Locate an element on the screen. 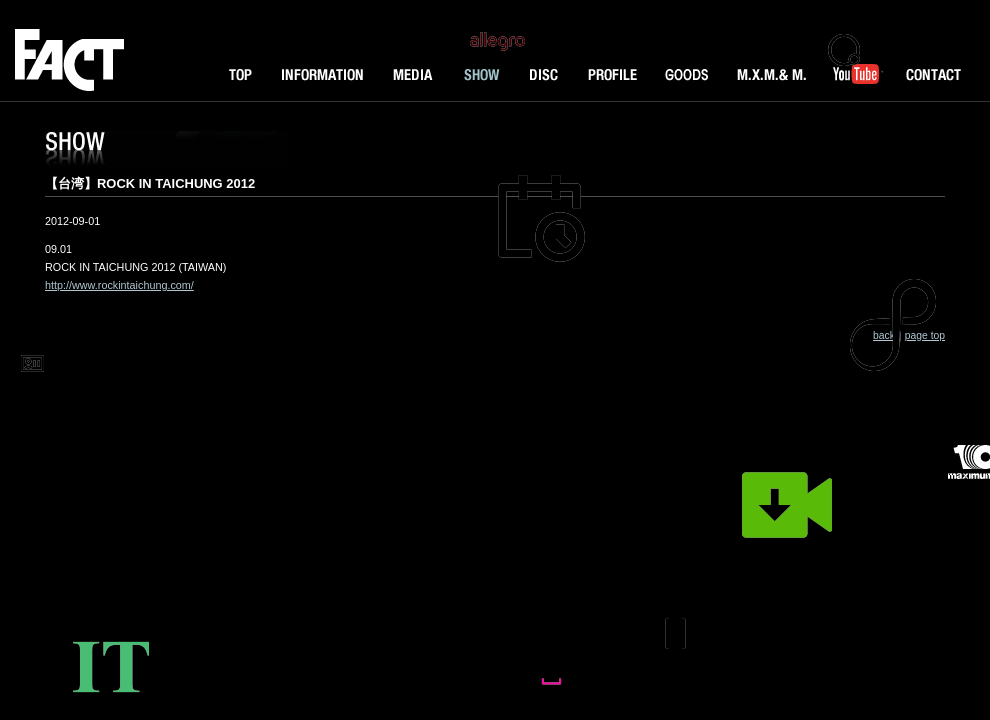 This screenshot has width=990, height=720. persistent systems company logo is located at coordinates (893, 325).